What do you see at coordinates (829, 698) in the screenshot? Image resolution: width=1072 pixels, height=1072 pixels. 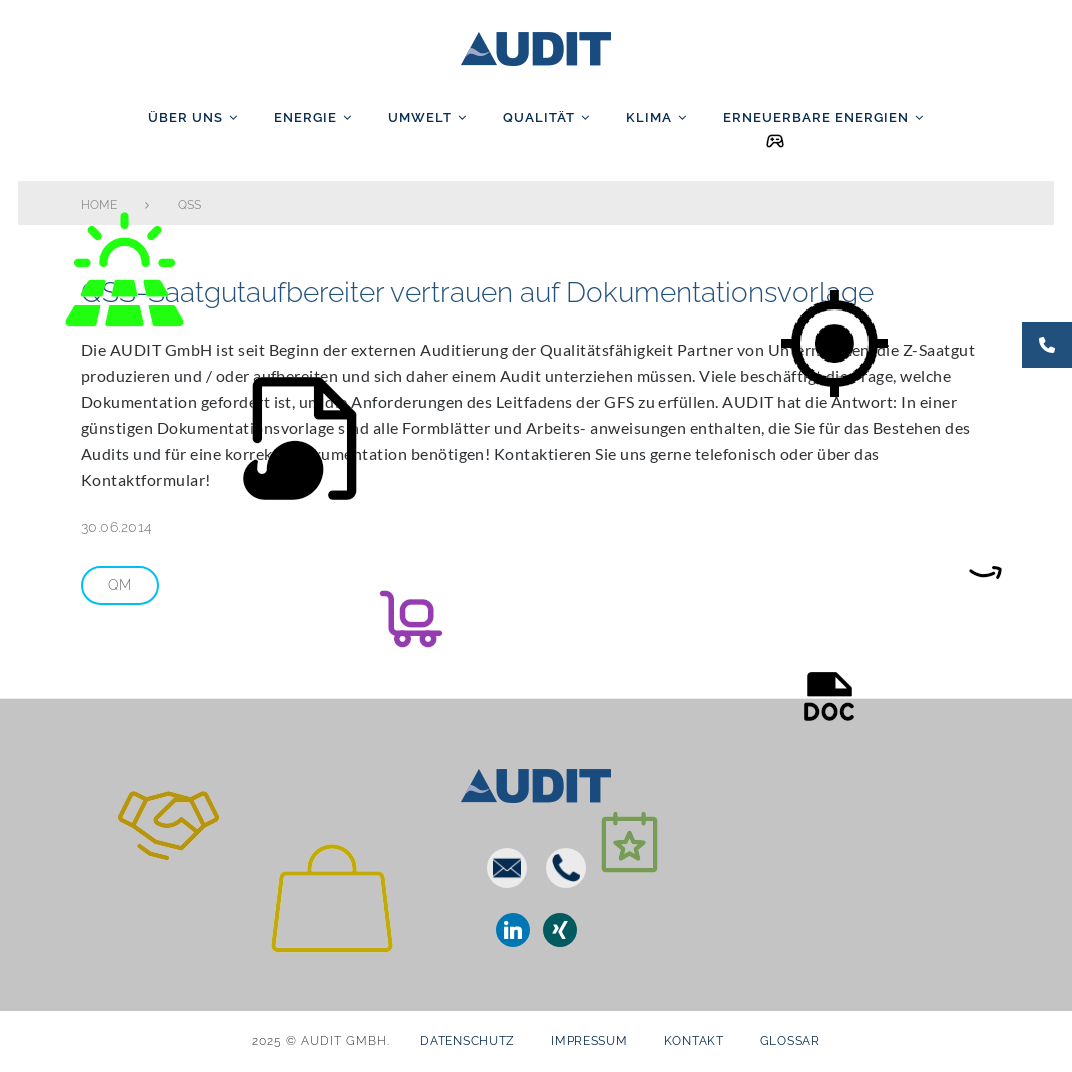 I see `open a document file` at bounding box center [829, 698].